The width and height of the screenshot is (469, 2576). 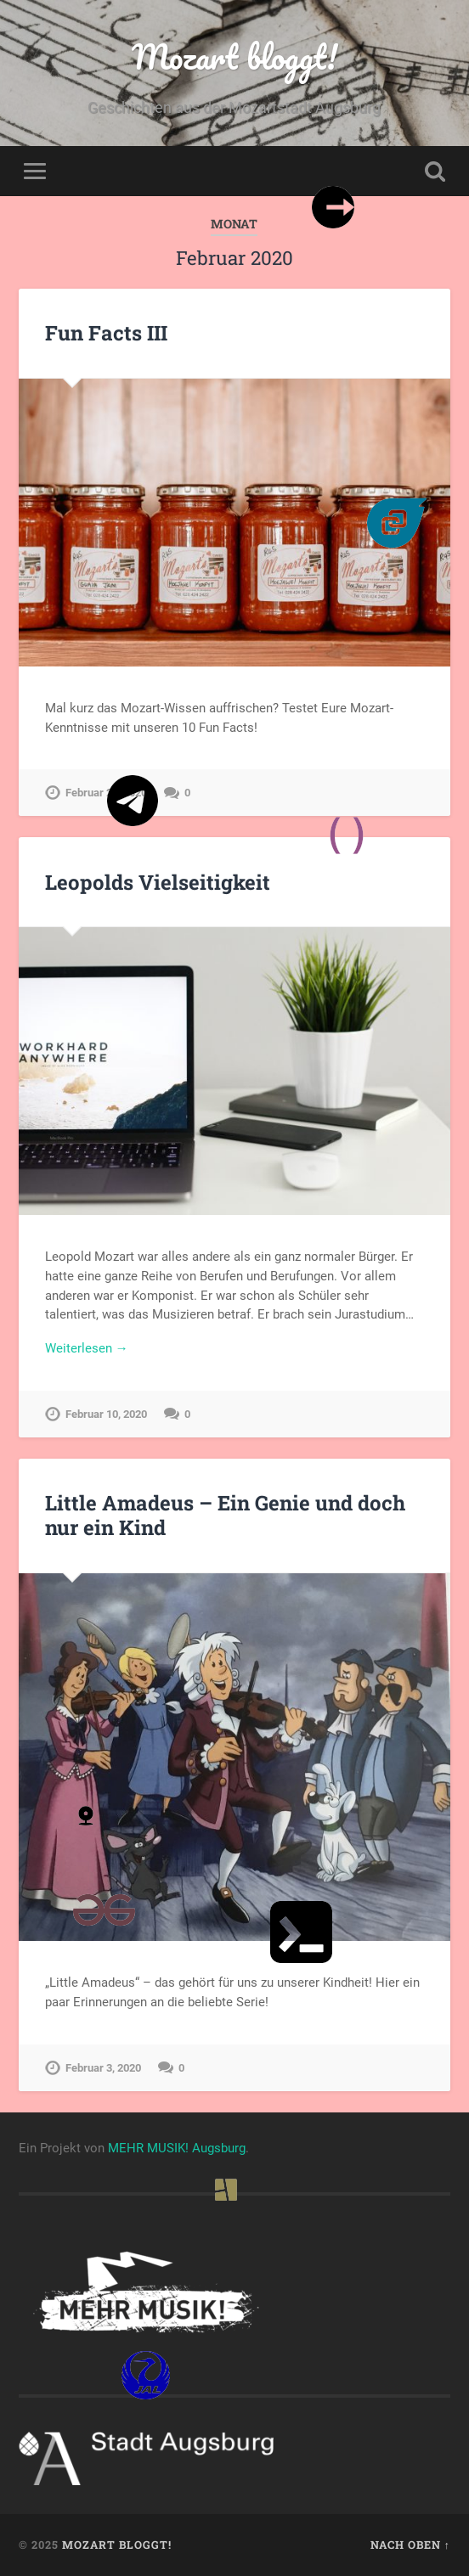 I want to click on insert parentheses in code editor, so click(x=347, y=835).